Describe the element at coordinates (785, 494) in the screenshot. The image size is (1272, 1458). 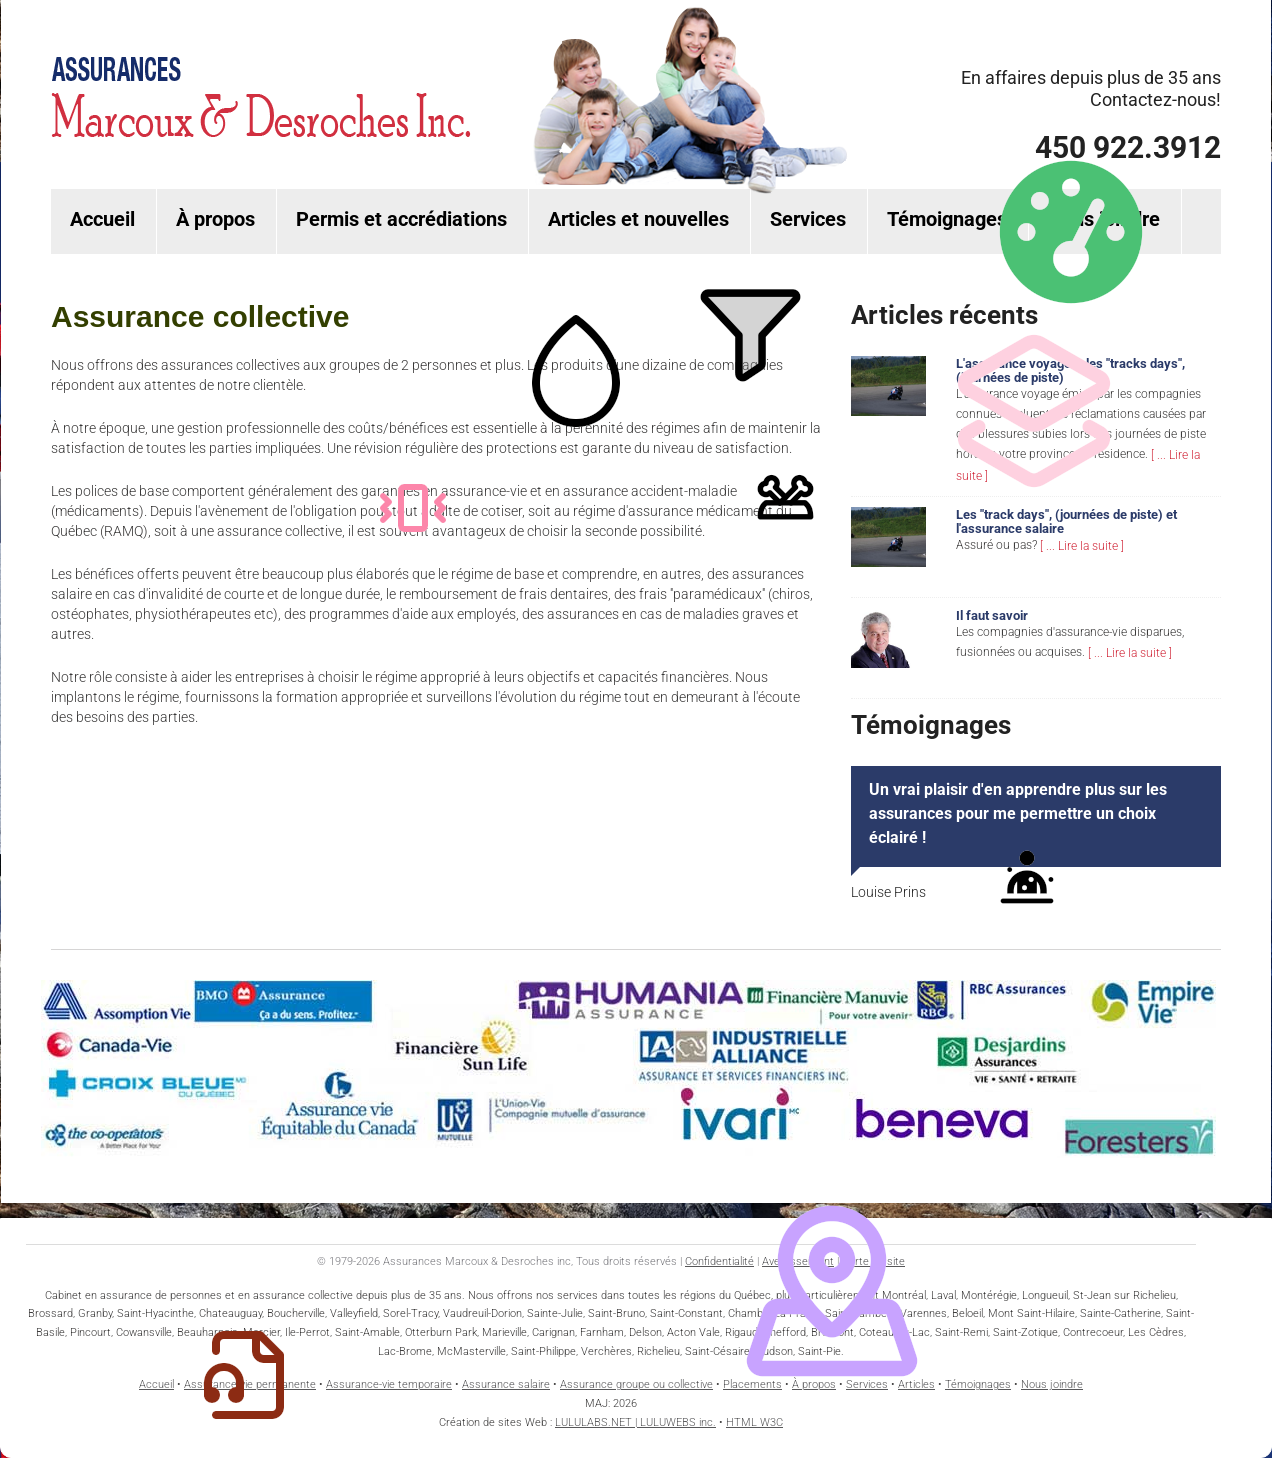
I see `access pet feeding schedule` at that location.